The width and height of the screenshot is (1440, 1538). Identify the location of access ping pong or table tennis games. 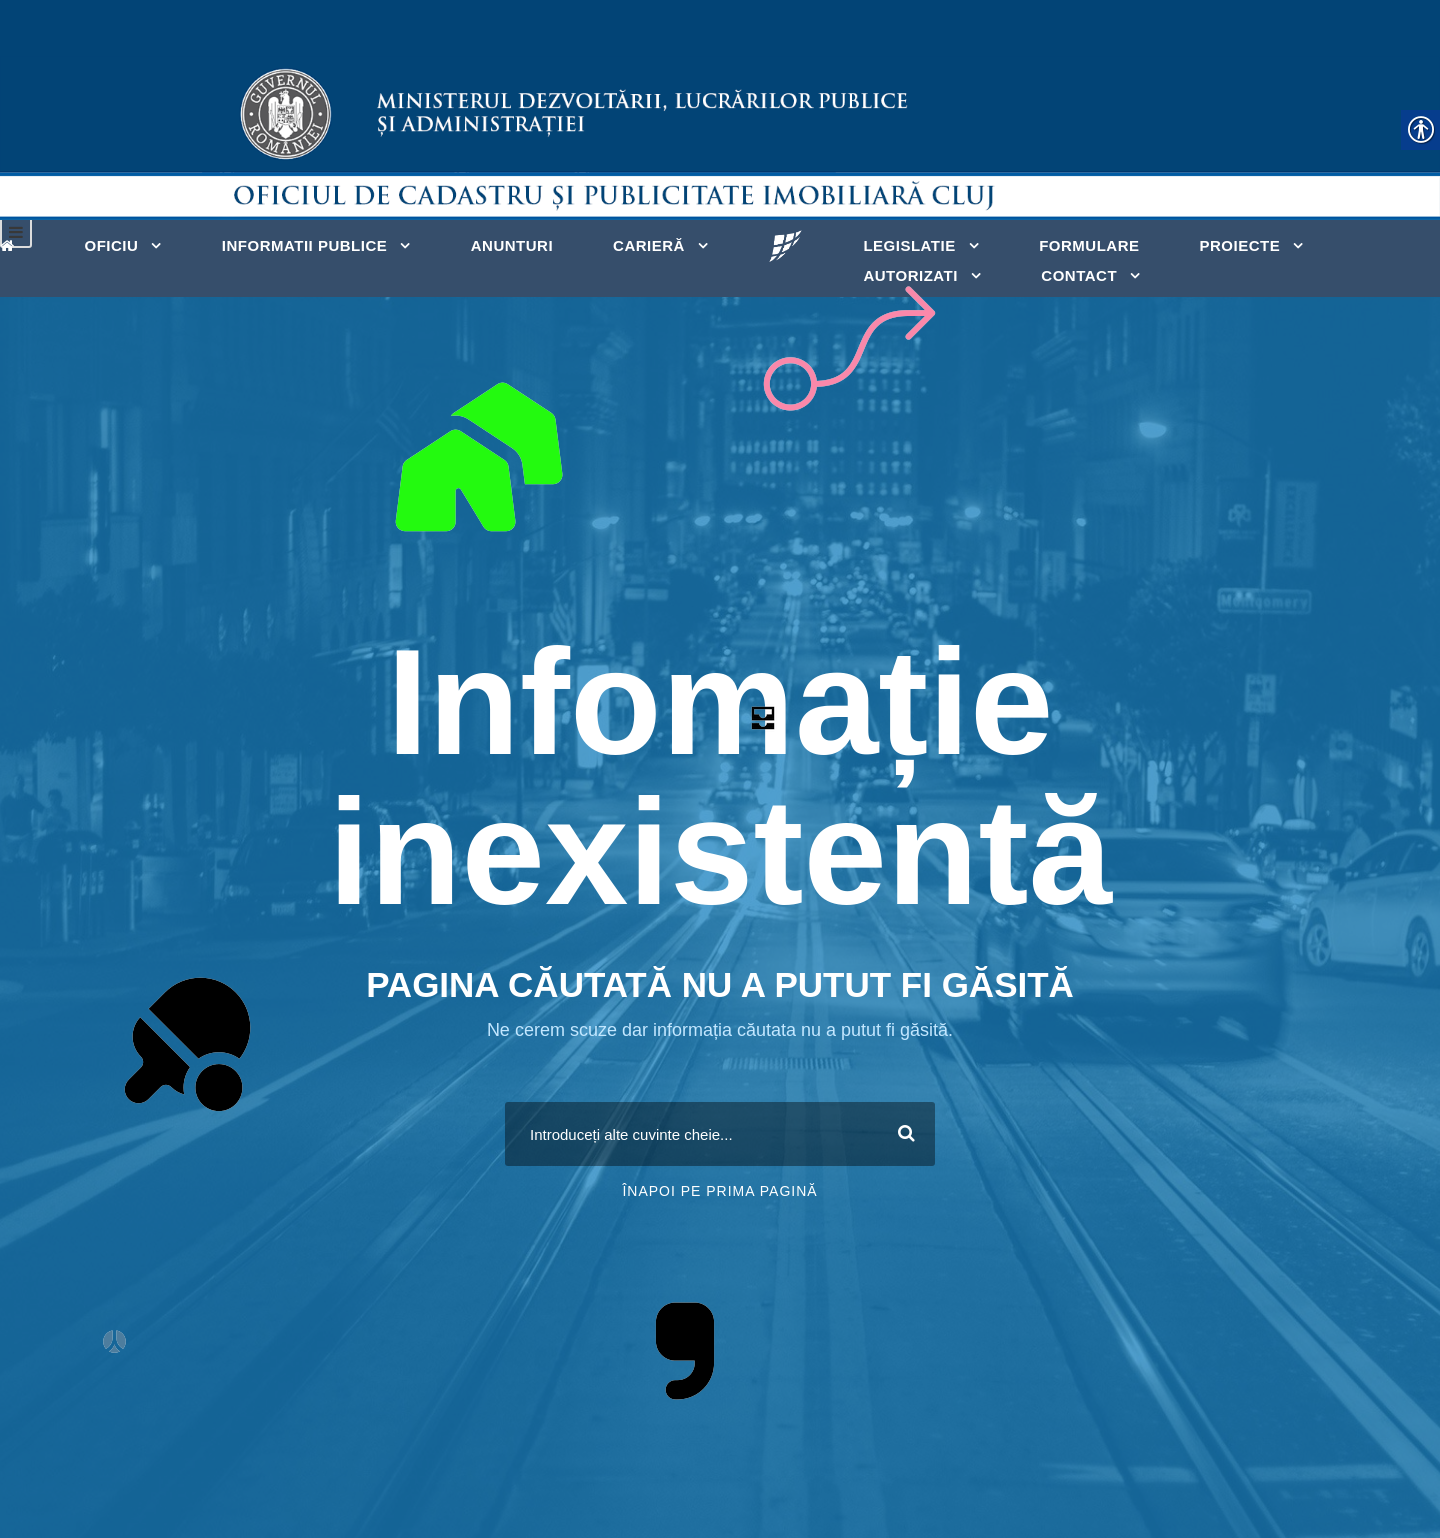
(187, 1040).